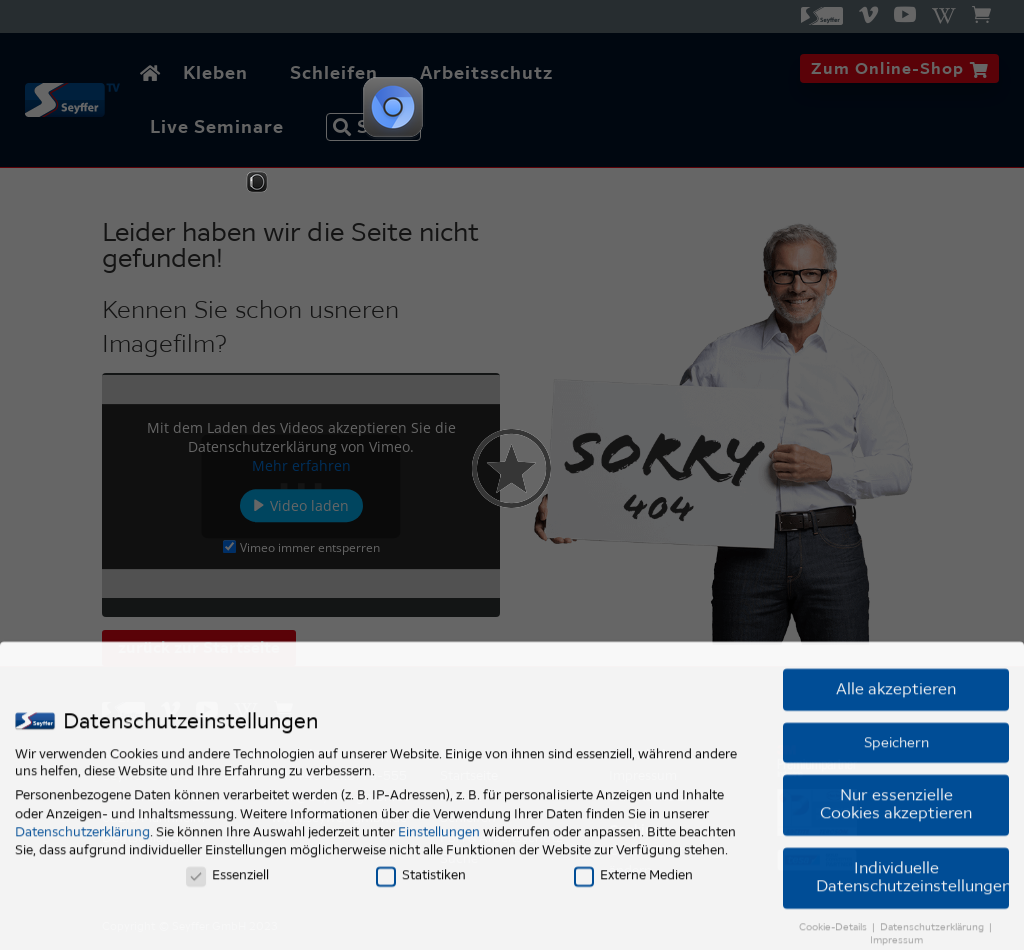 The width and height of the screenshot is (1024, 950). Describe the element at coordinates (393, 107) in the screenshot. I see `launch thorium browser` at that location.